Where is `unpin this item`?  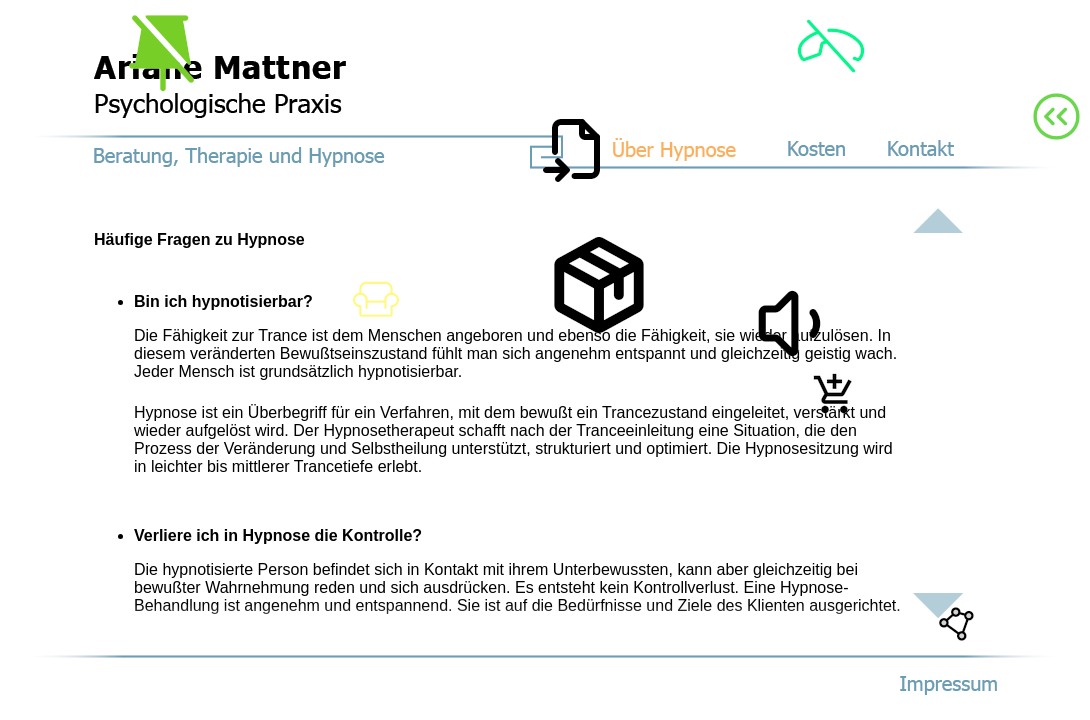
unpin this item is located at coordinates (163, 49).